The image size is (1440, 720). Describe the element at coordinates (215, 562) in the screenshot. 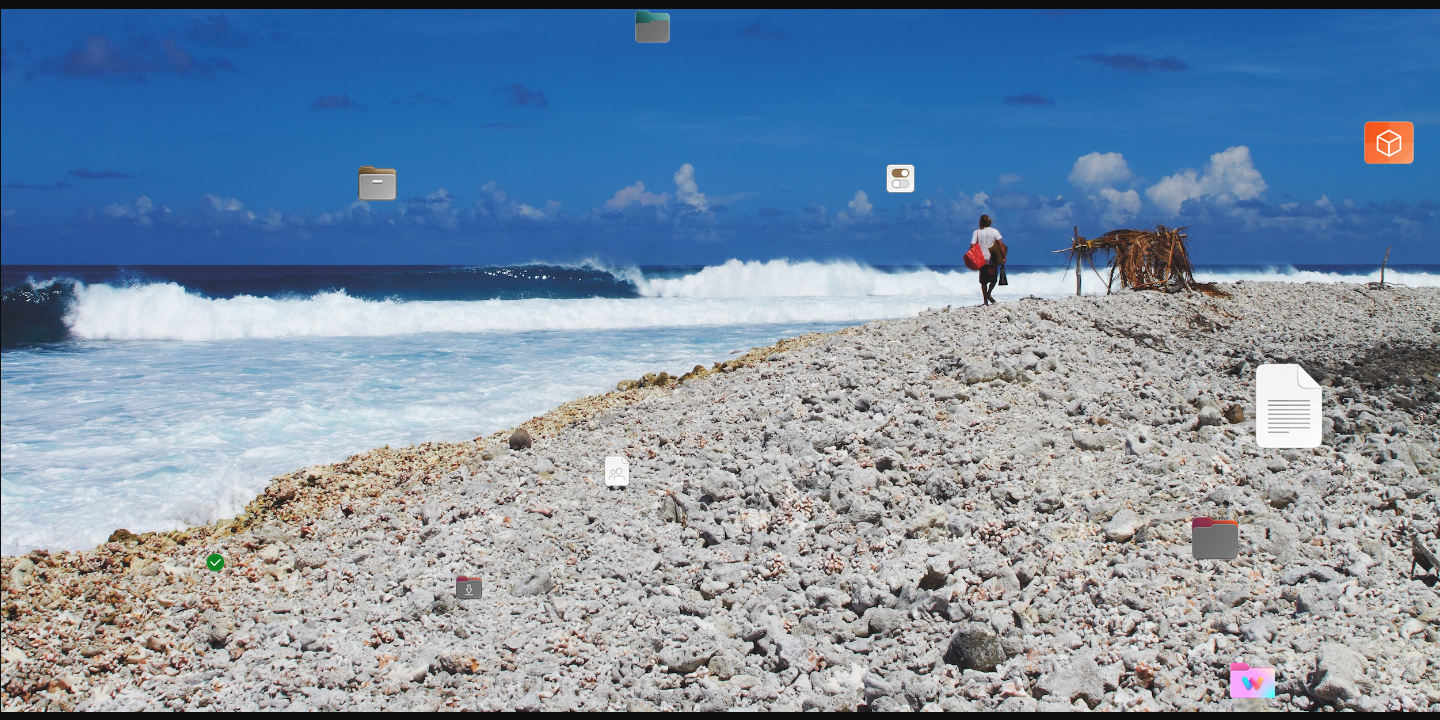

I see `indicates file is synced and shared successfully` at that location.